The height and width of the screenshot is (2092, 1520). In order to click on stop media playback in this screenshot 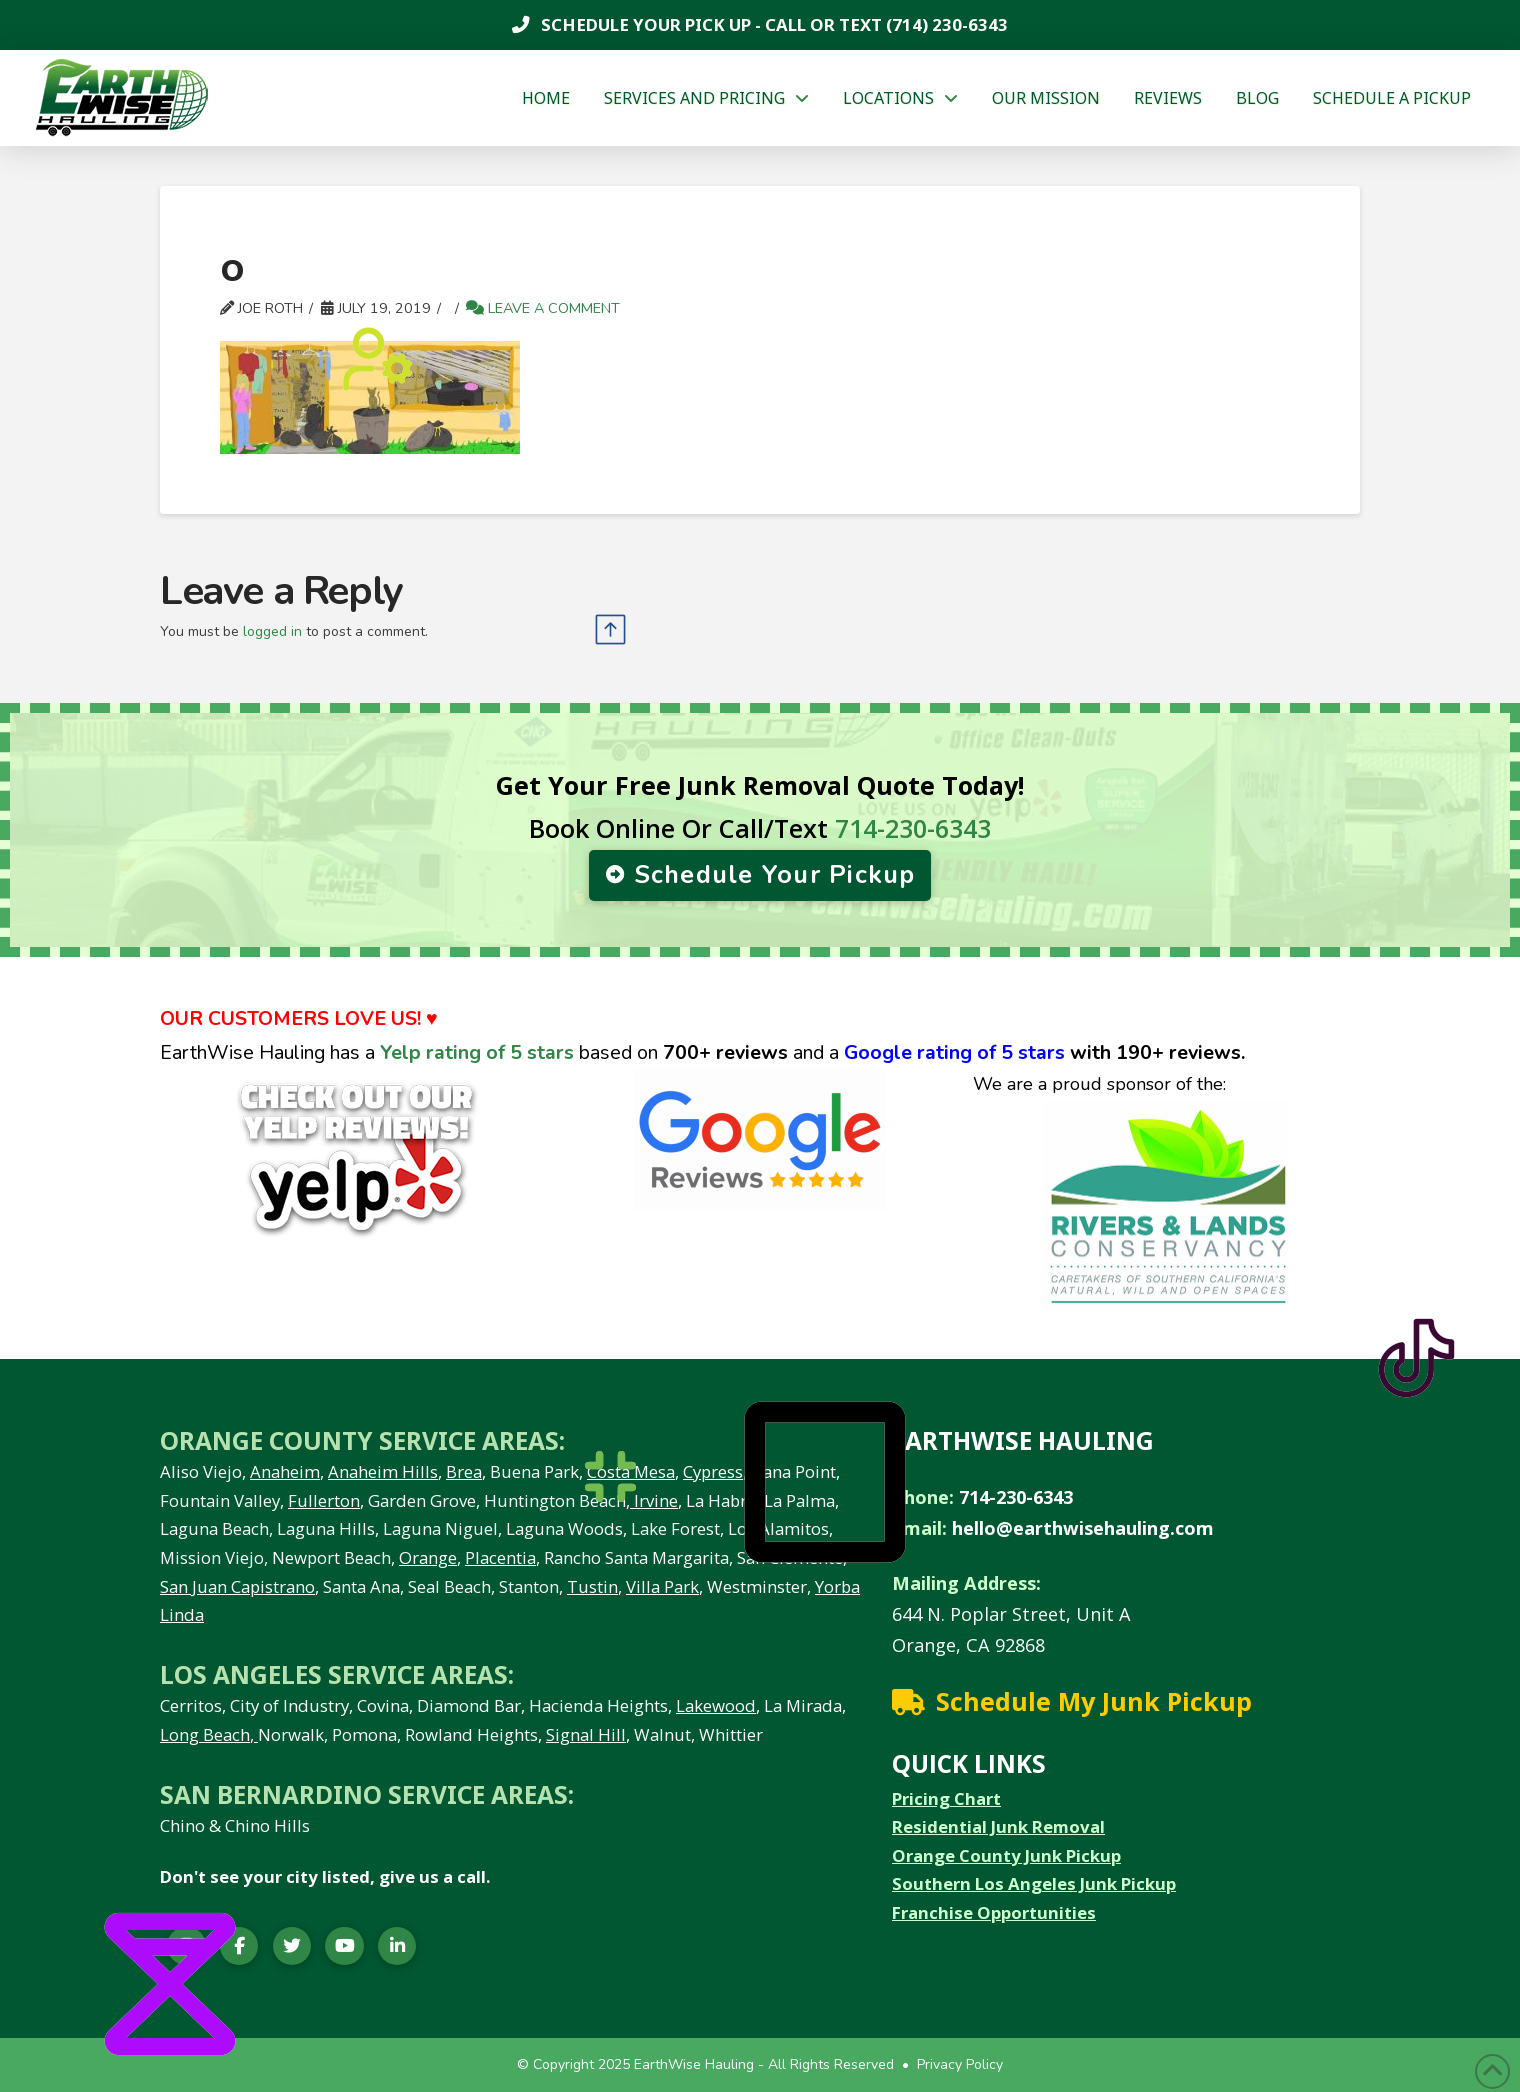, I will do `click(825, 1482)`.